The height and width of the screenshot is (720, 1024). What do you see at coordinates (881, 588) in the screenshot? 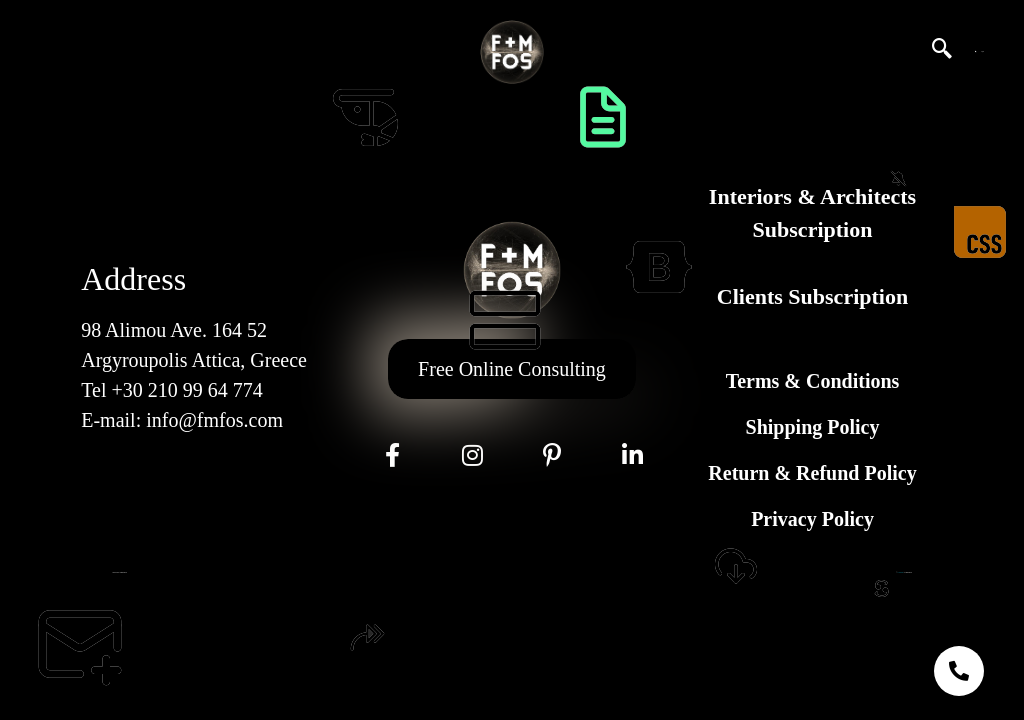
I see `open Scribd app` at bounding box center [881, 588].